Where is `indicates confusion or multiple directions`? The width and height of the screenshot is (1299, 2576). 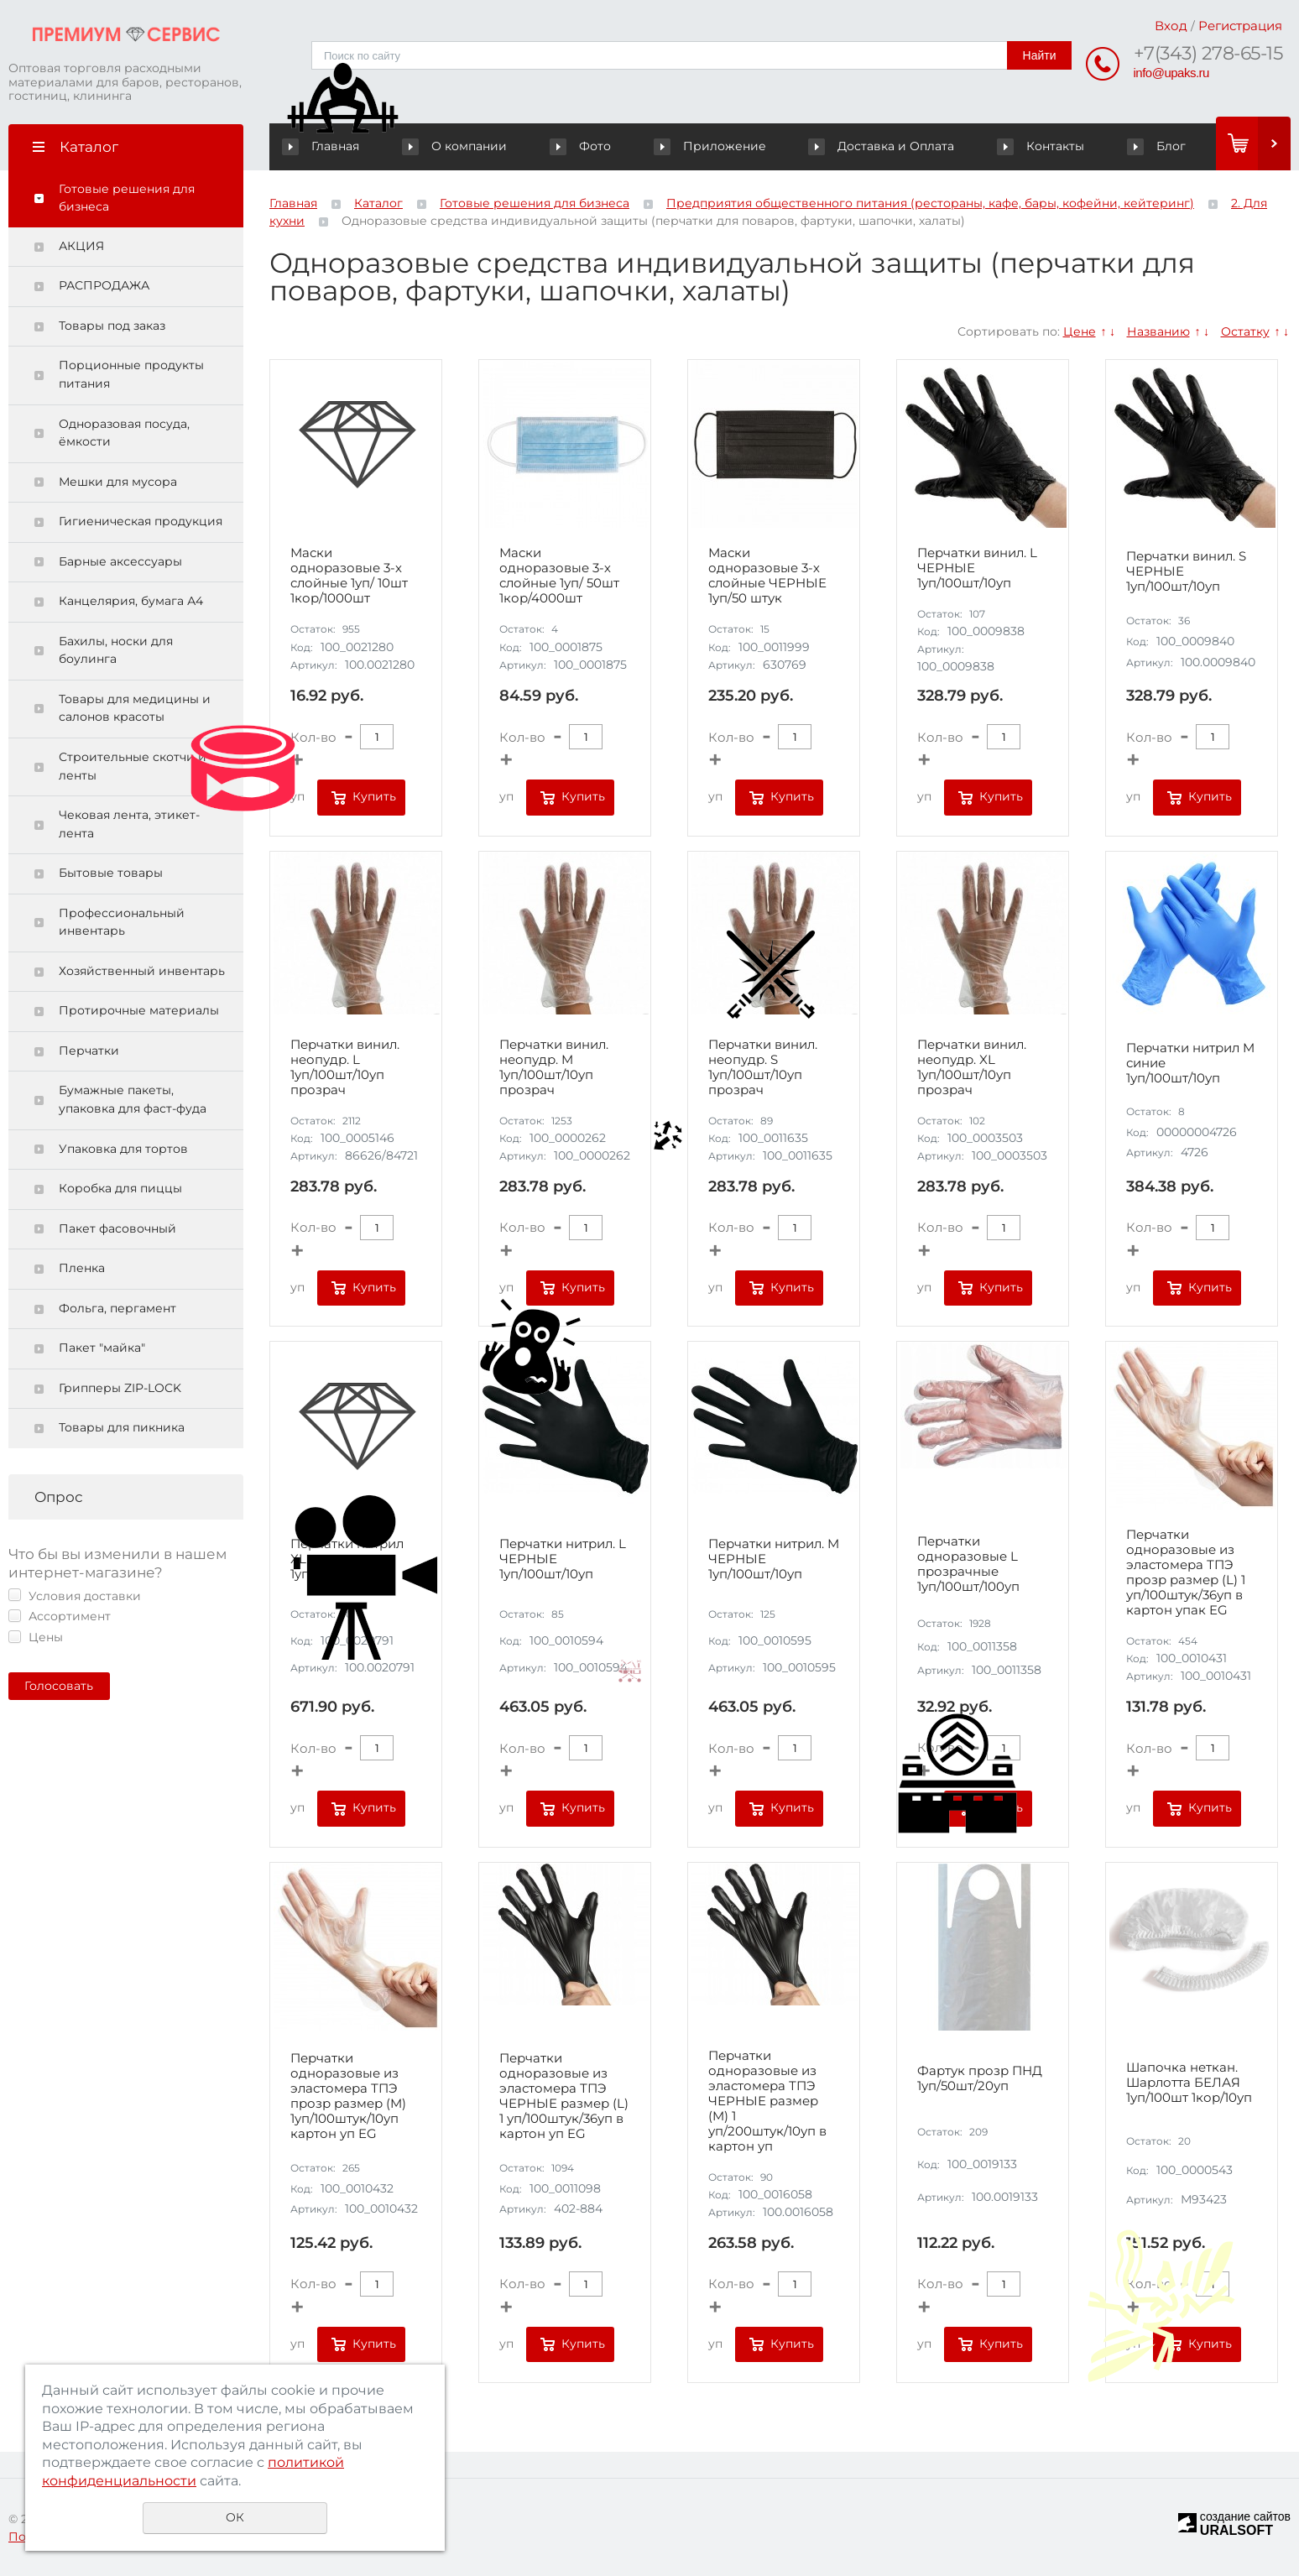
indicates confusion or multiple directions is located at coordinates (668, 1135).